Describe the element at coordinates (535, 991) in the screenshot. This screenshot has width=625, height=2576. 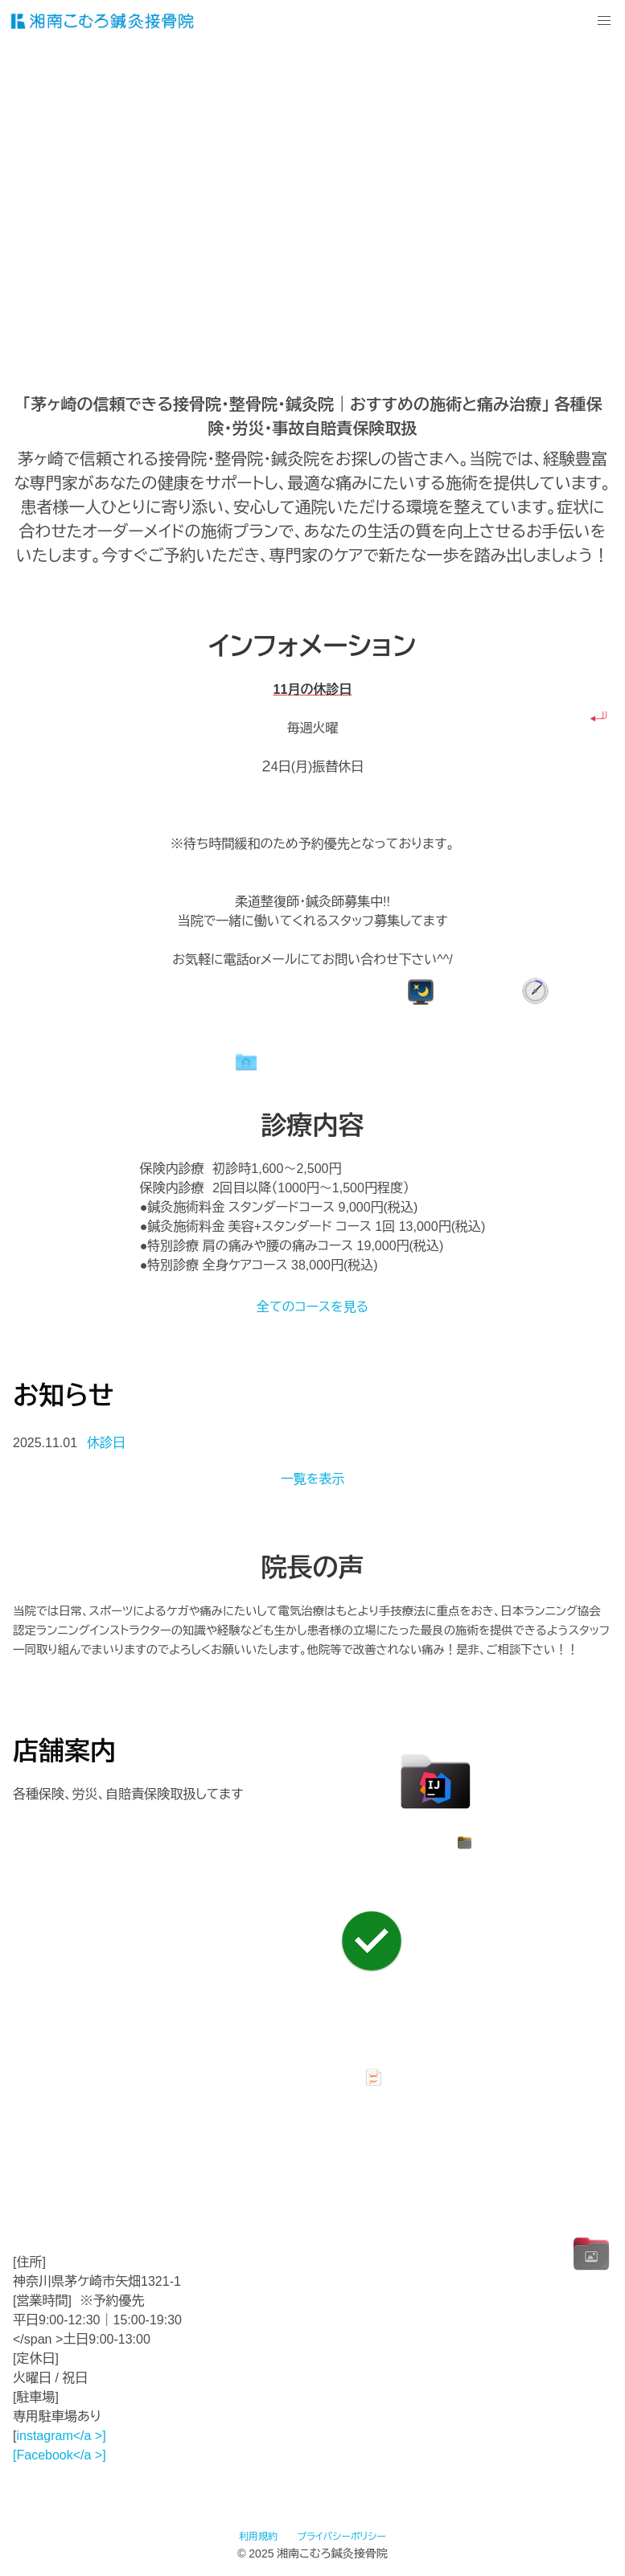
I see `open sysprof system profiler` at that location.